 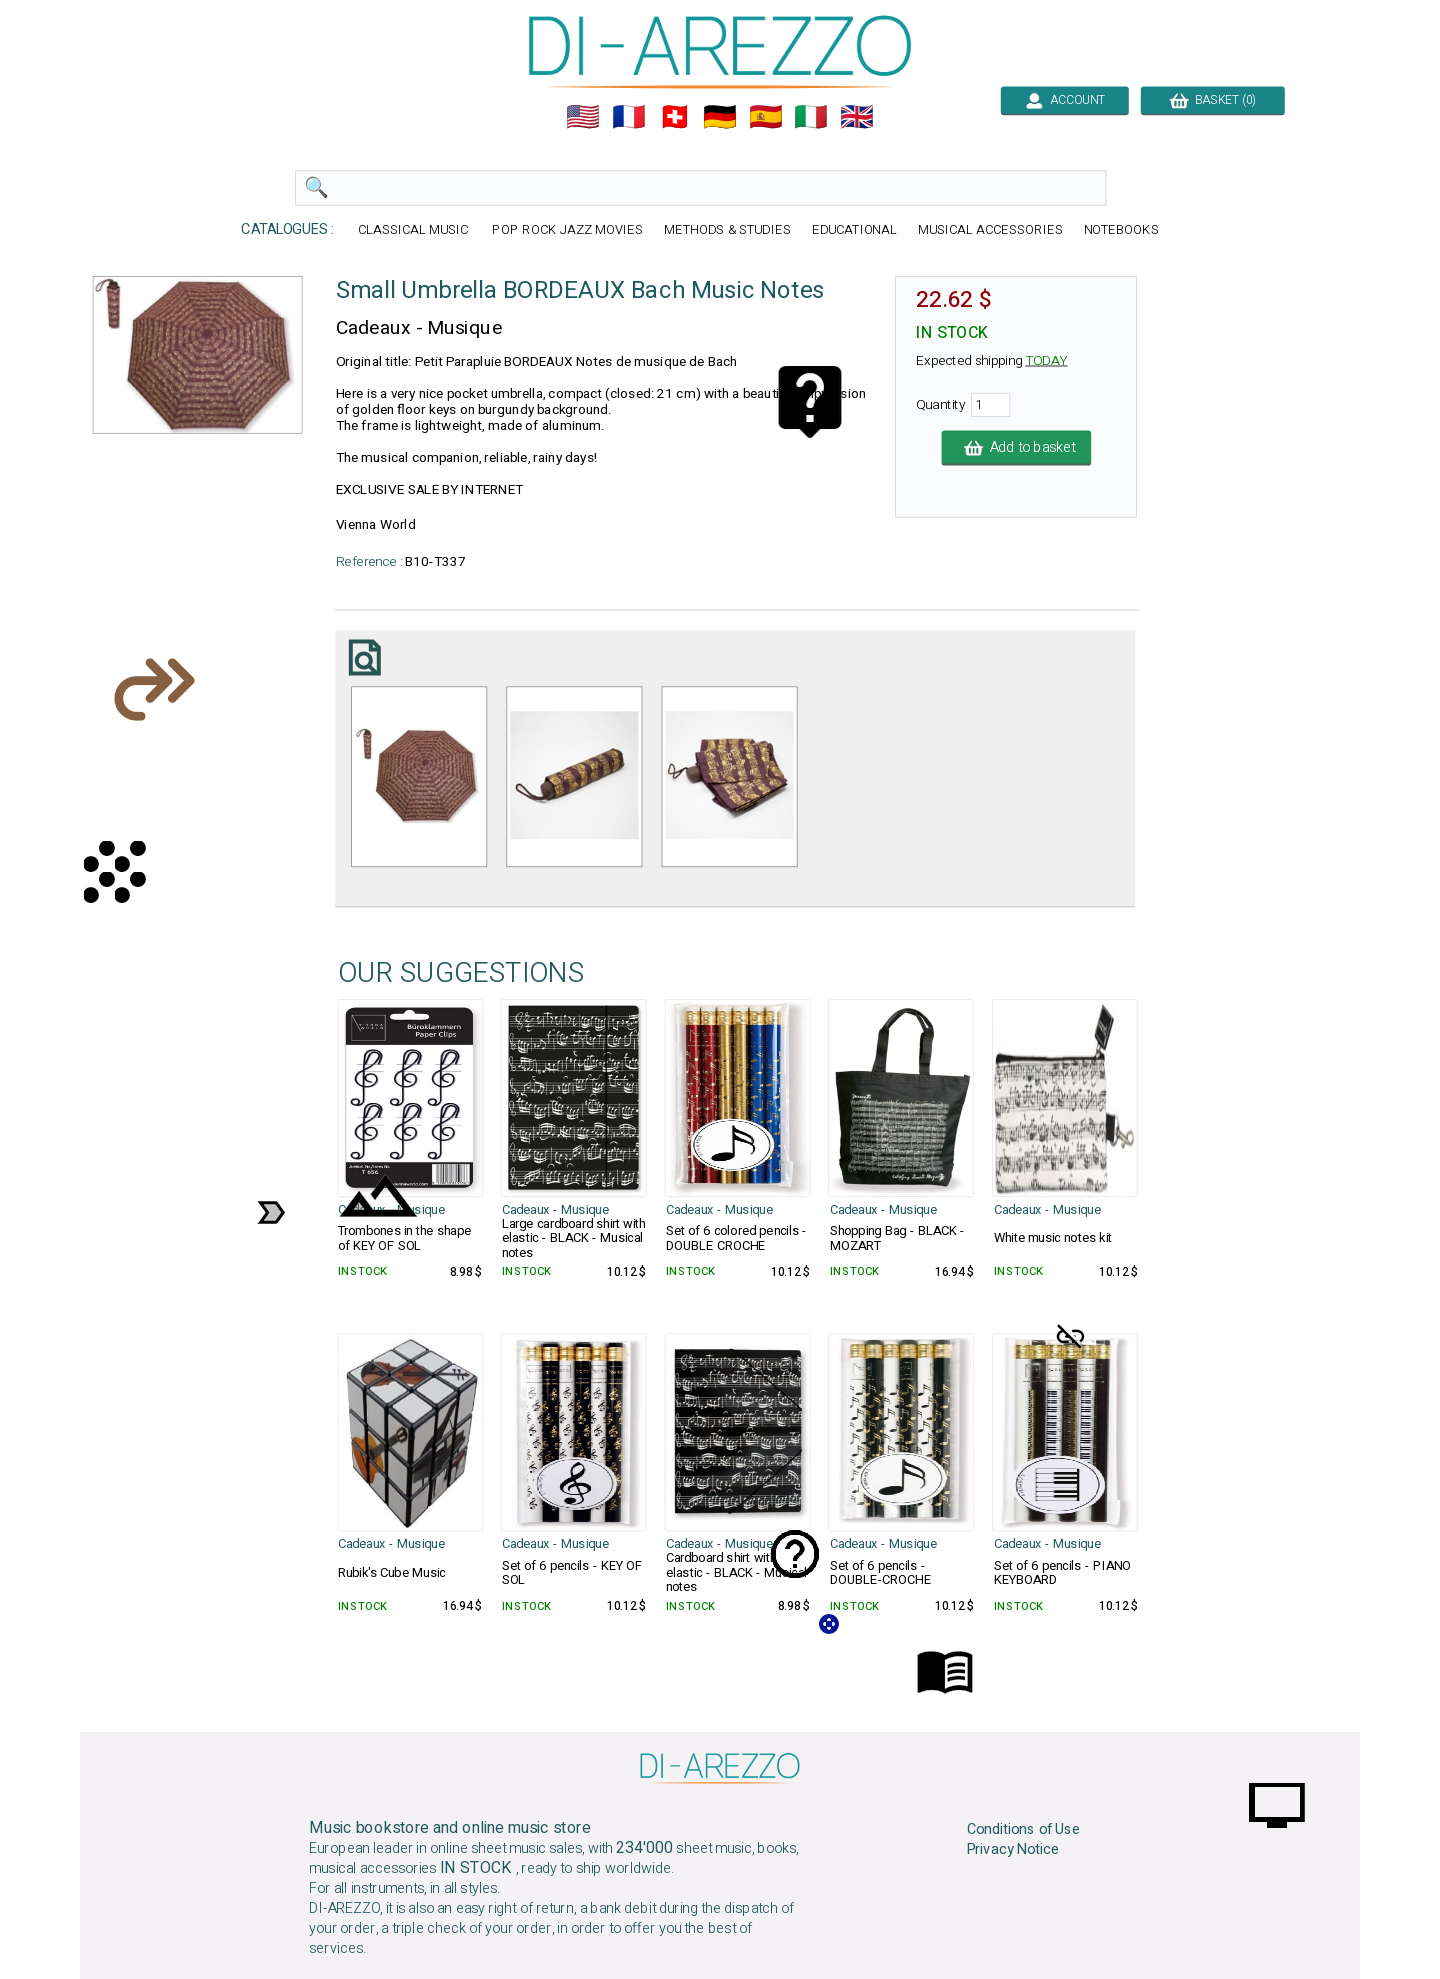 I want to click on switch to terrain map view, so click(x=378, y=1195).